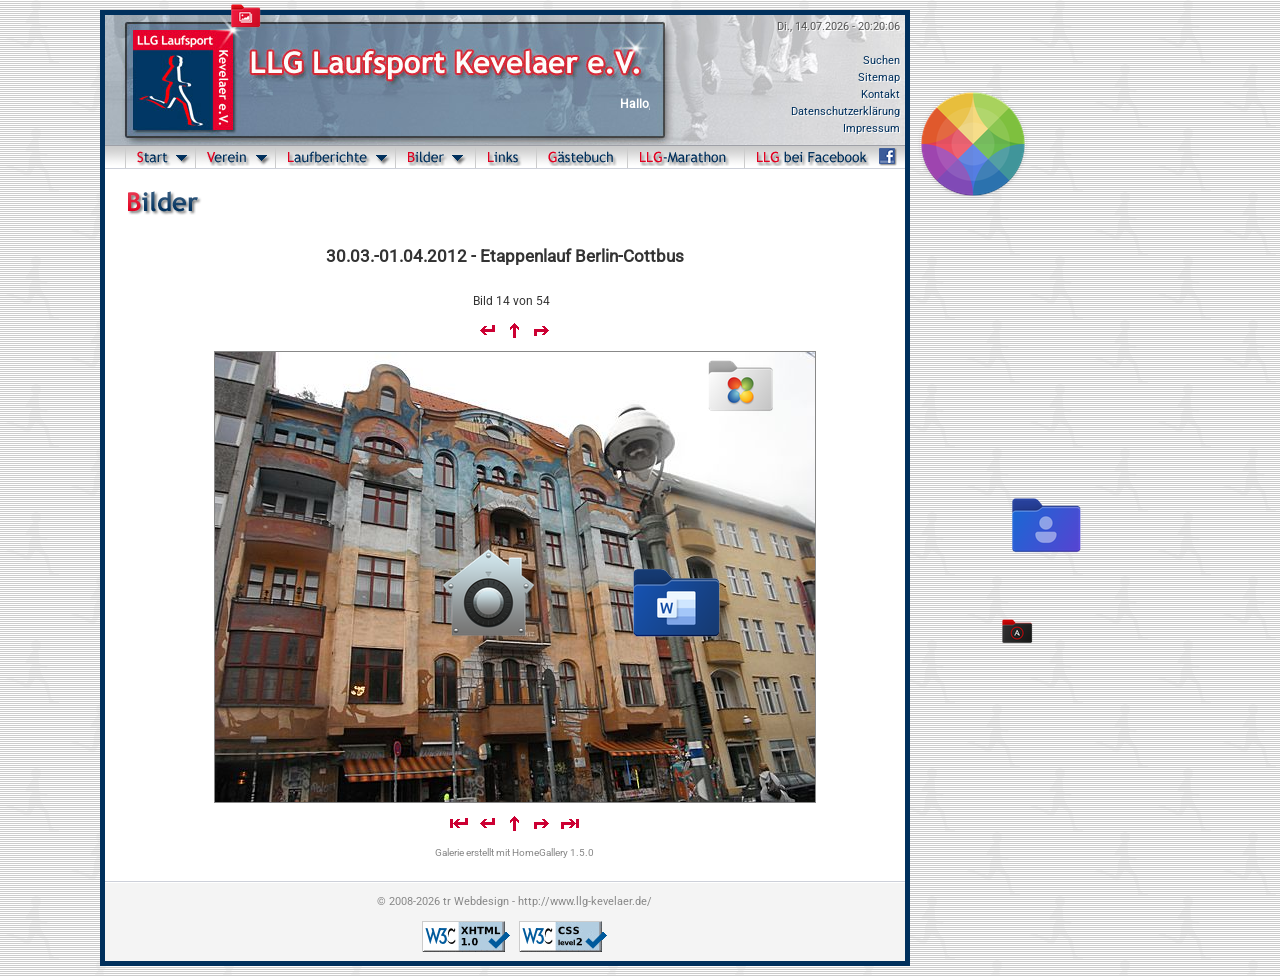  What do you see at coordinates (488, 592) in the screenshot?
I see `access FileVault disk encryption settings` at bounding box center [488, 592].